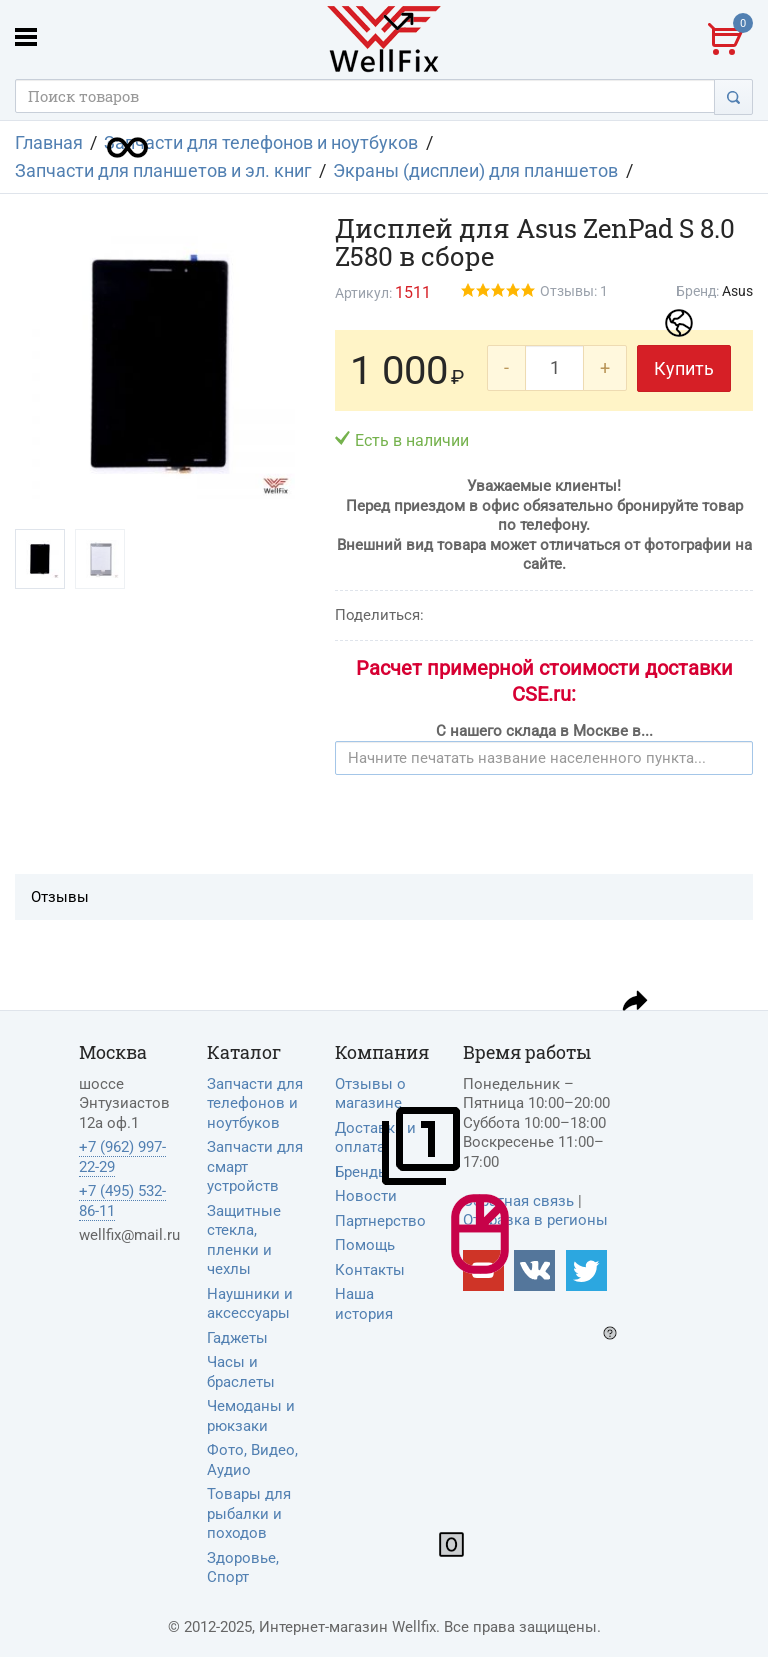 Image resolution: width=768 pixels, height=1657 pixels. What do you see at coordinates (127, 147) in the screenshot?
I see `indicates unlimited or infinite capacity` at bounding box center [127, 147].